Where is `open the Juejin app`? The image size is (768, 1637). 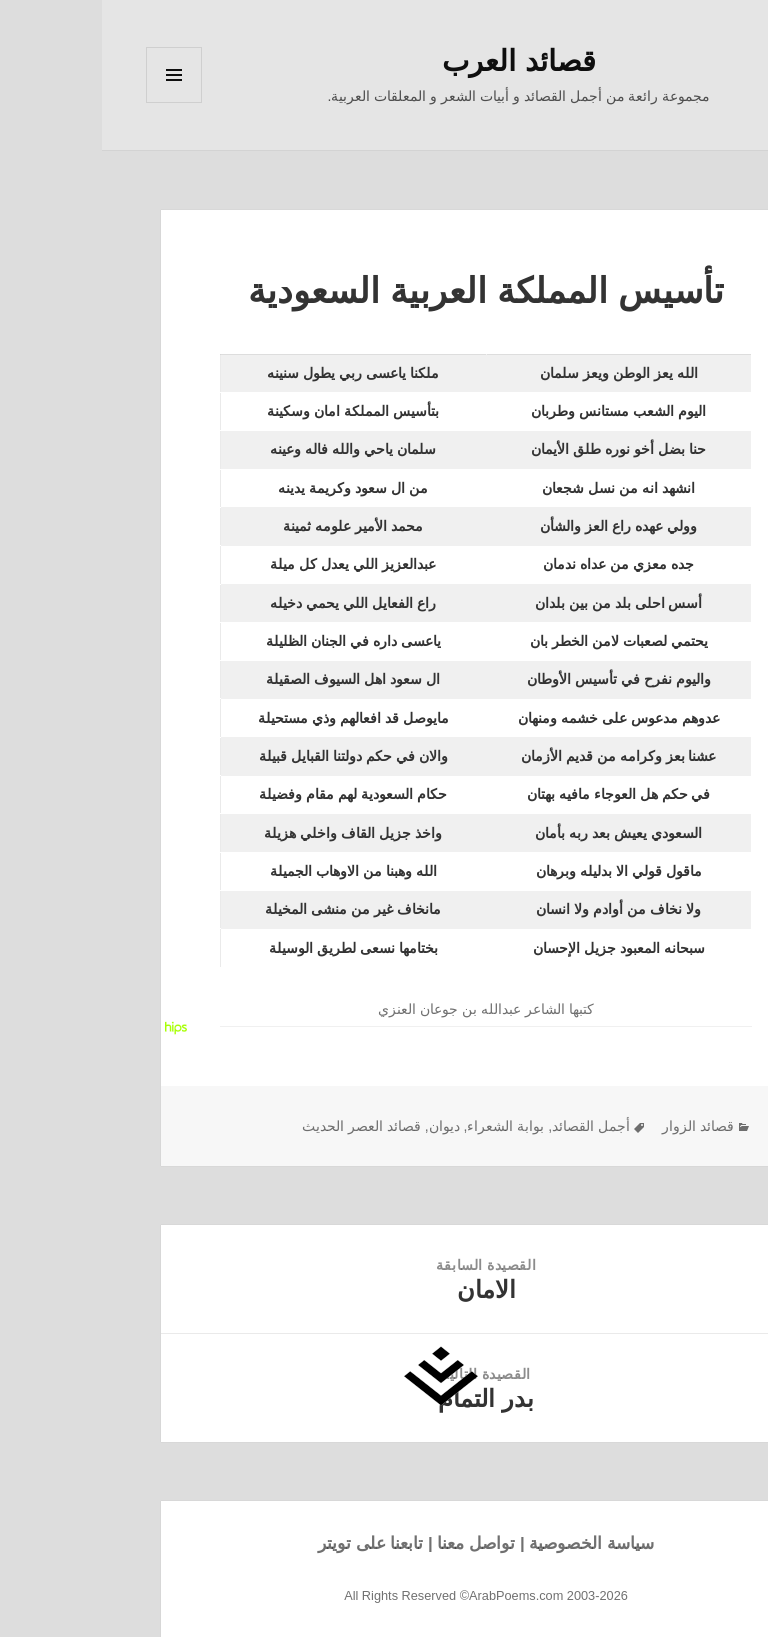
open the Juejin app is located at coordinates (441, 1376).